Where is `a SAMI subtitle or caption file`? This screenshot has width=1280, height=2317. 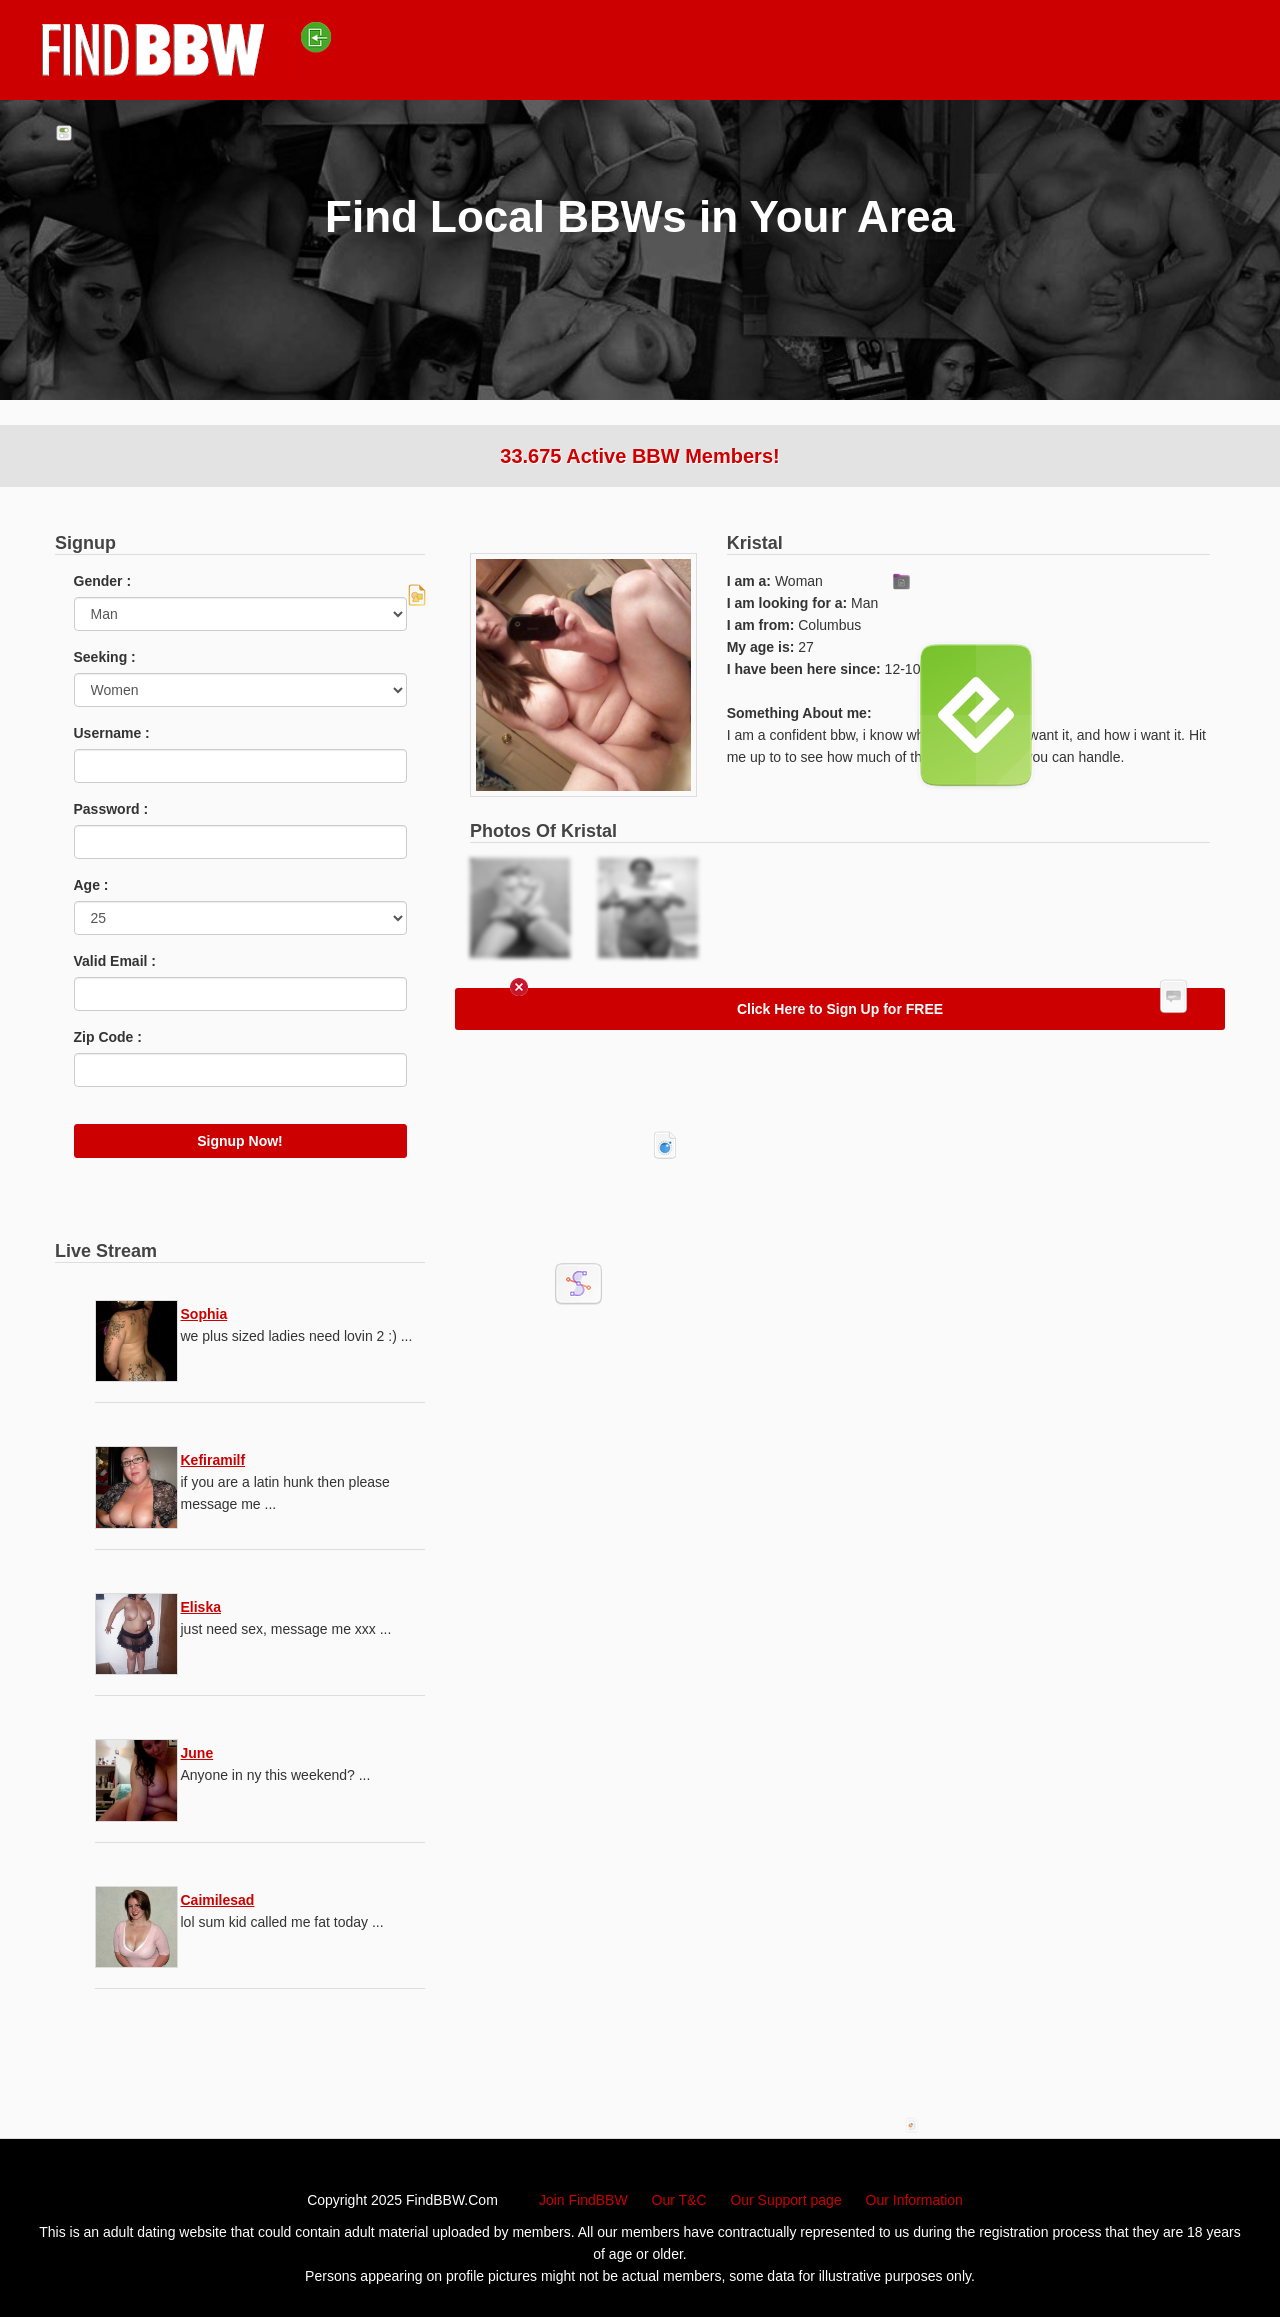
a SAMI subtitle or caption file is located at coordinates (1173, 996).